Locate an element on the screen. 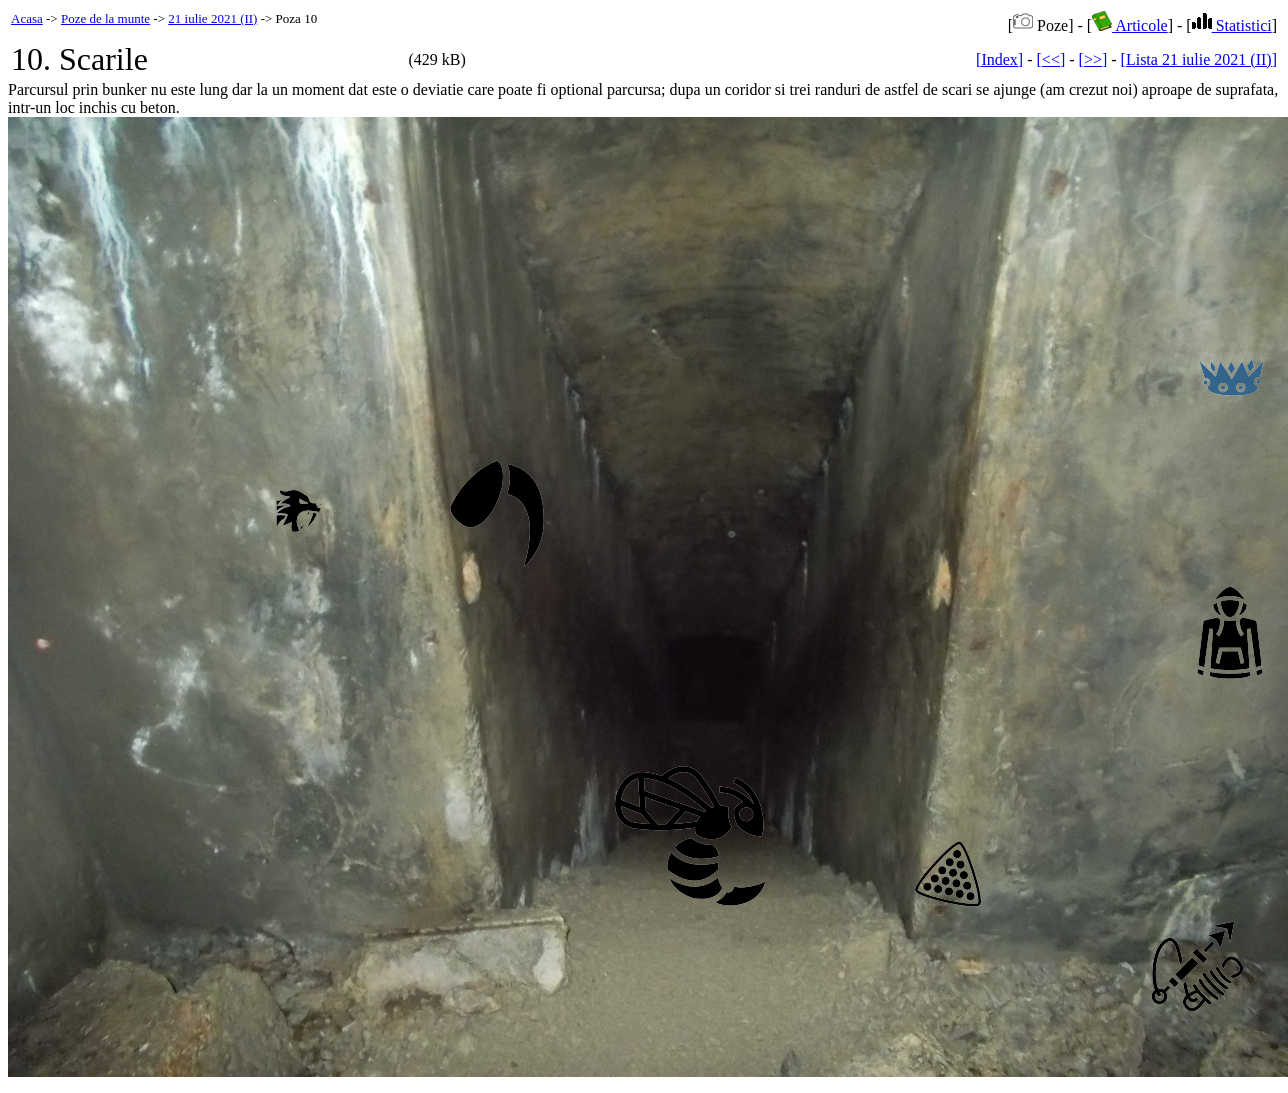 The width and height of the screenshot is (1288, 1093). start a new game of pool is located at coordinates (948, 874).